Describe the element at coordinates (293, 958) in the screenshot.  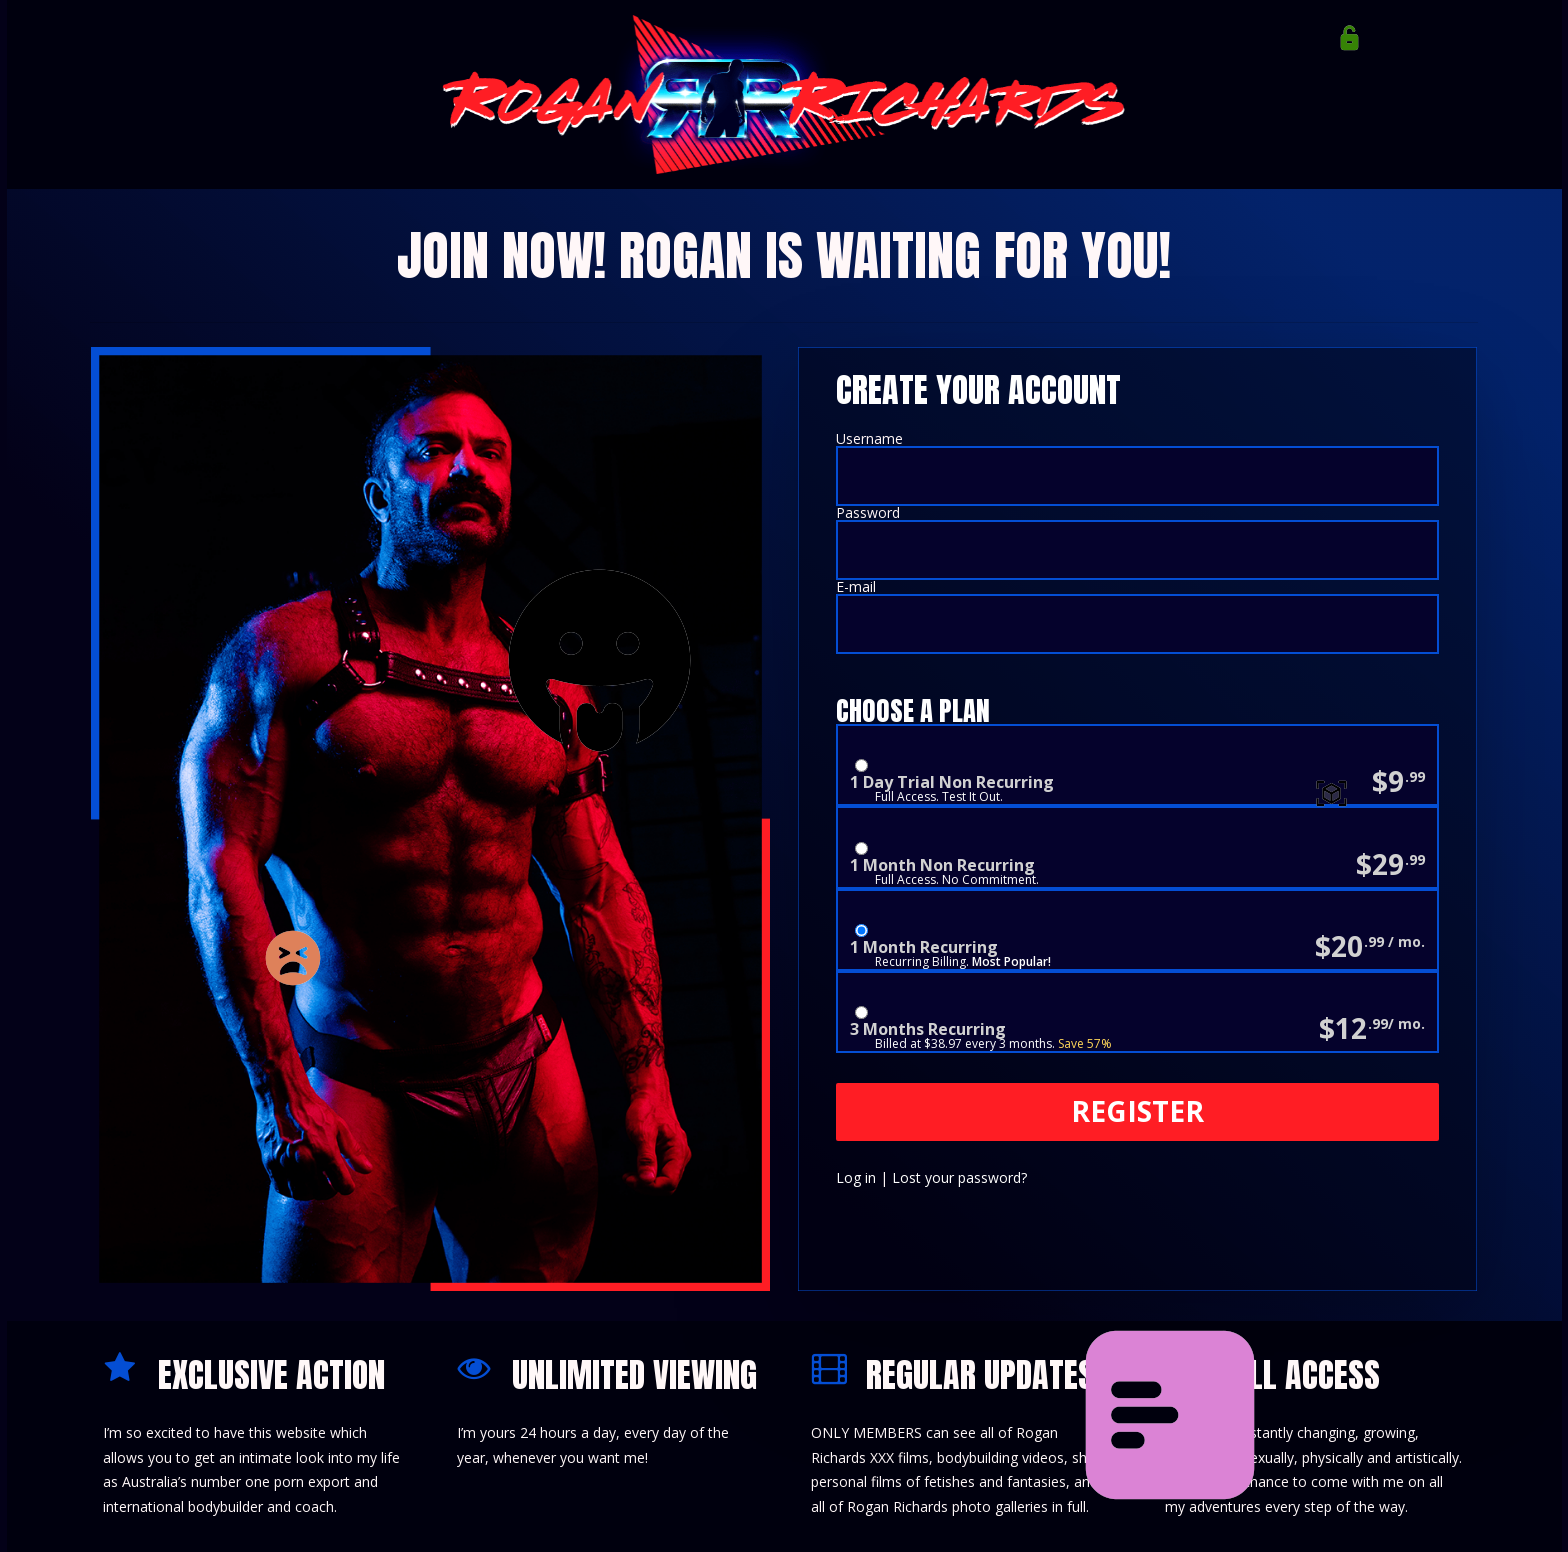
I see `indicates user fatigue or exhaustion status` at that location.